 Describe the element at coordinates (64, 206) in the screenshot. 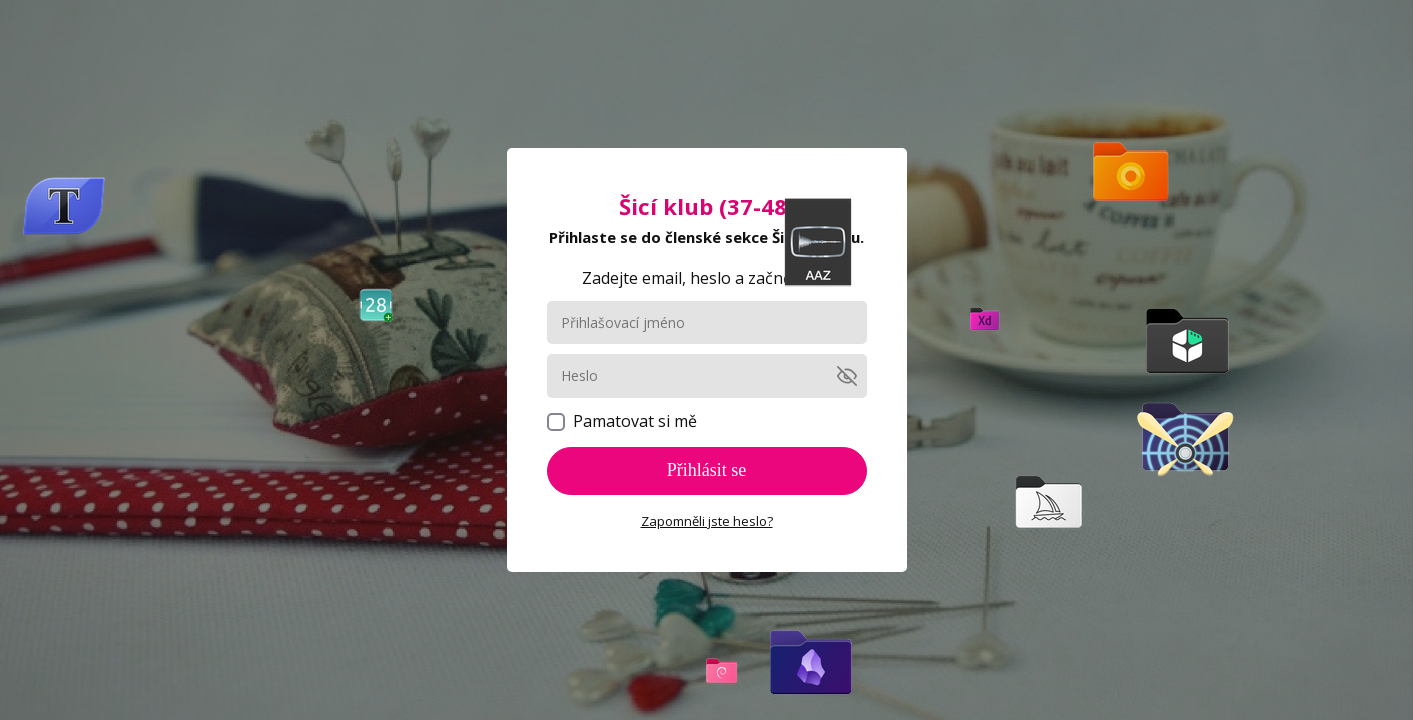

I see `access text style library in iMovie` at that location.